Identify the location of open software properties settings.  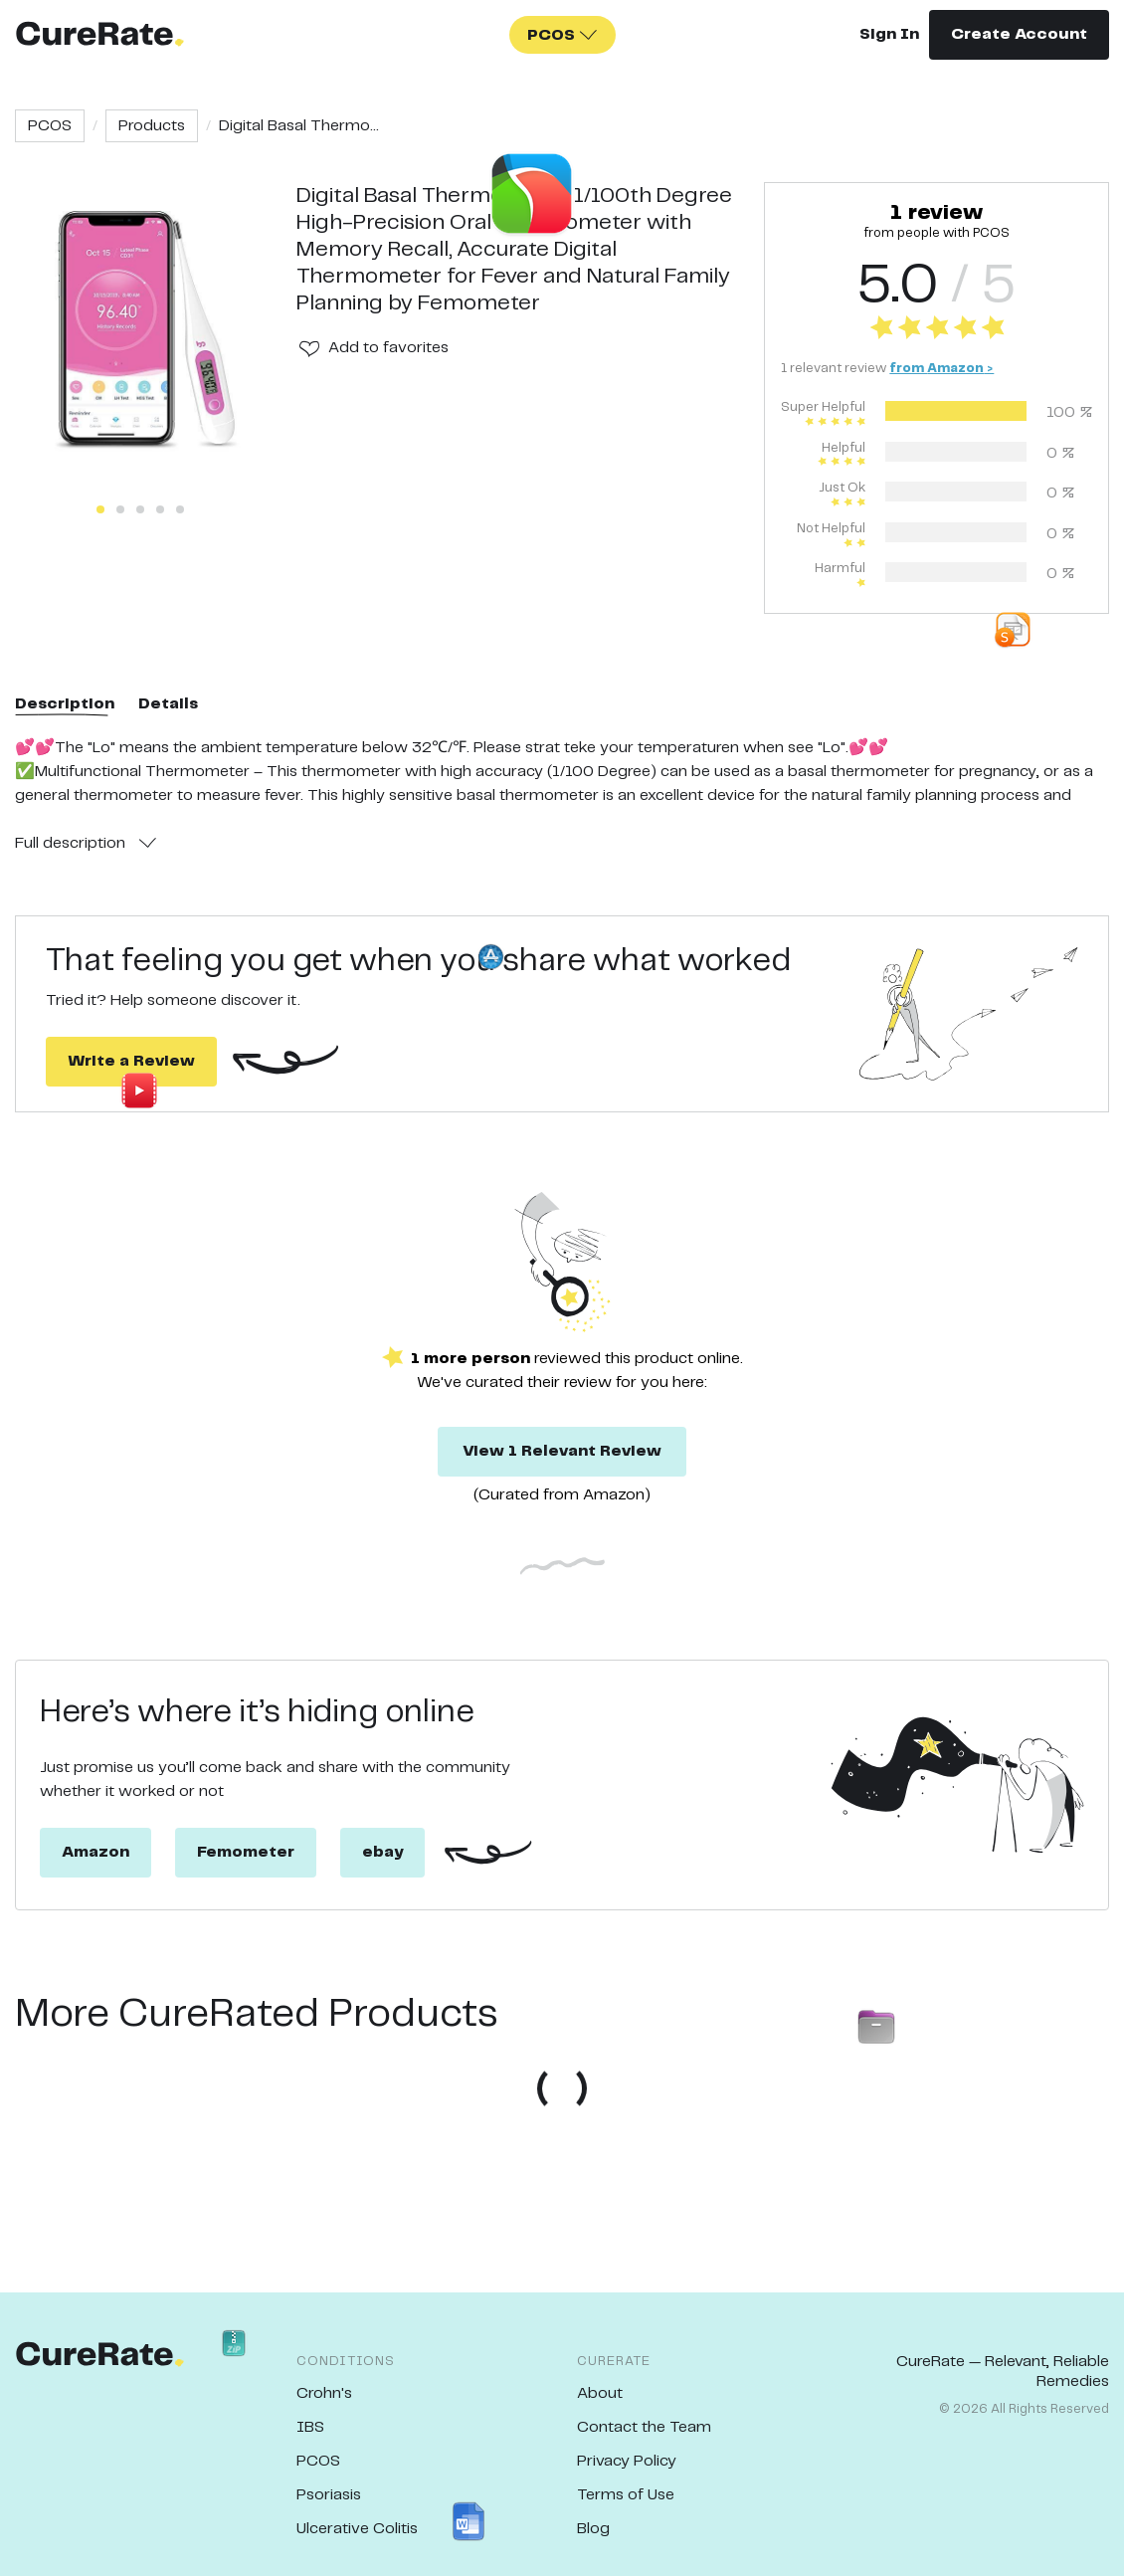
(490, 956).